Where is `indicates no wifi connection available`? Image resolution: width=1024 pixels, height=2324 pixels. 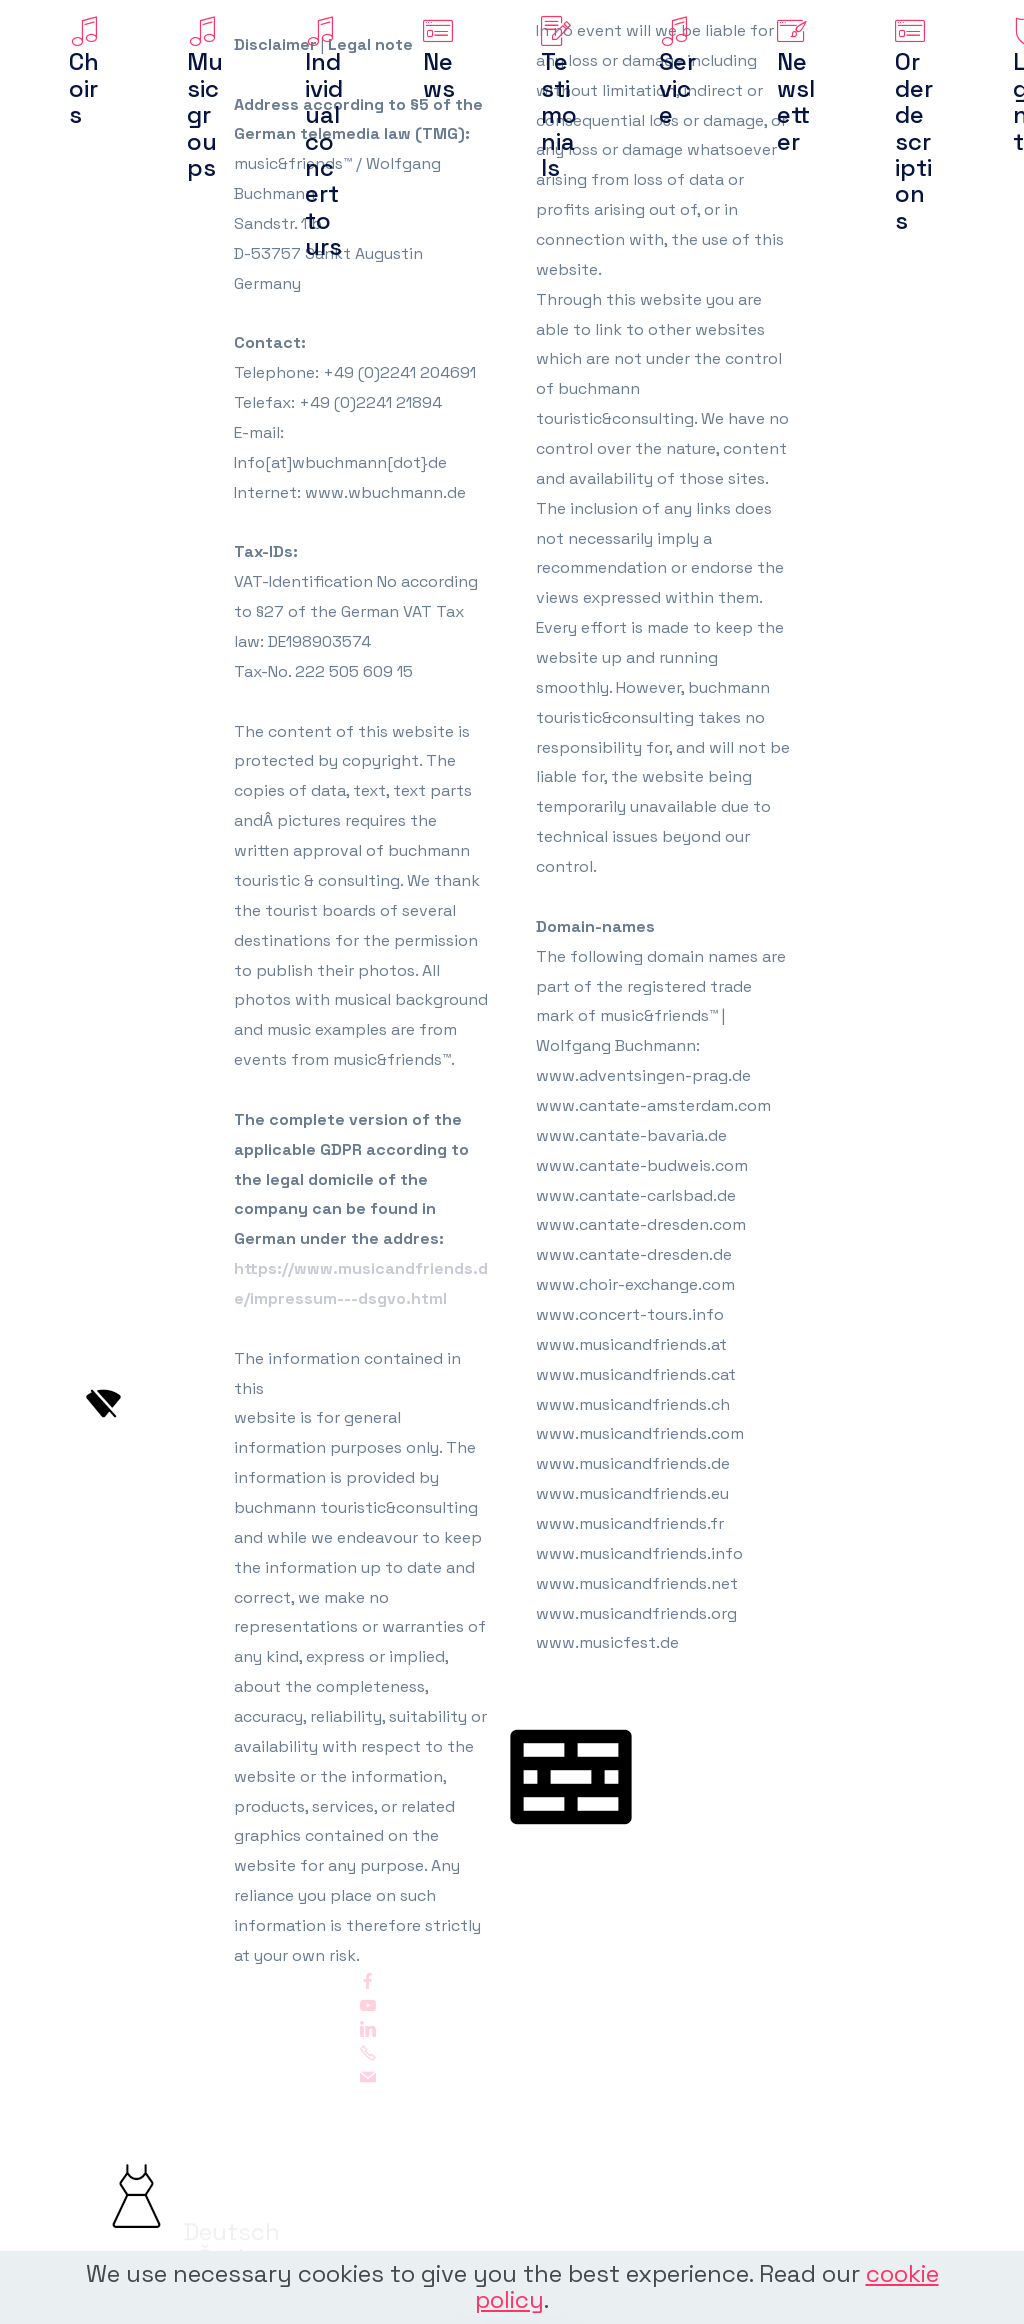 indicates no wifi connection available is located at coordinates (103, 1403).